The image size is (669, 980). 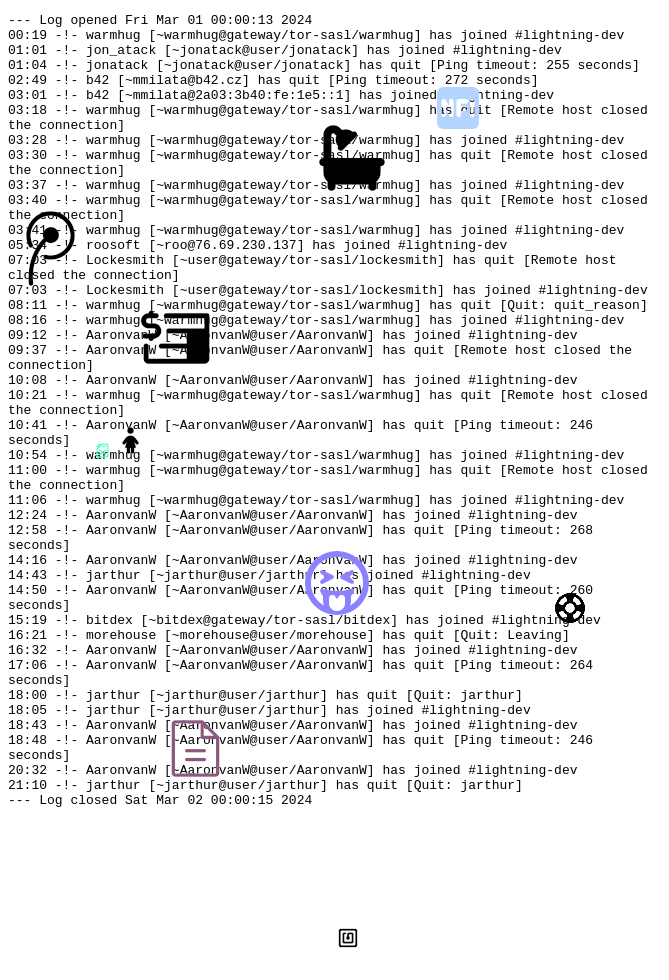 I want to click on indicates non-food items category, so click(x=458, y=108).